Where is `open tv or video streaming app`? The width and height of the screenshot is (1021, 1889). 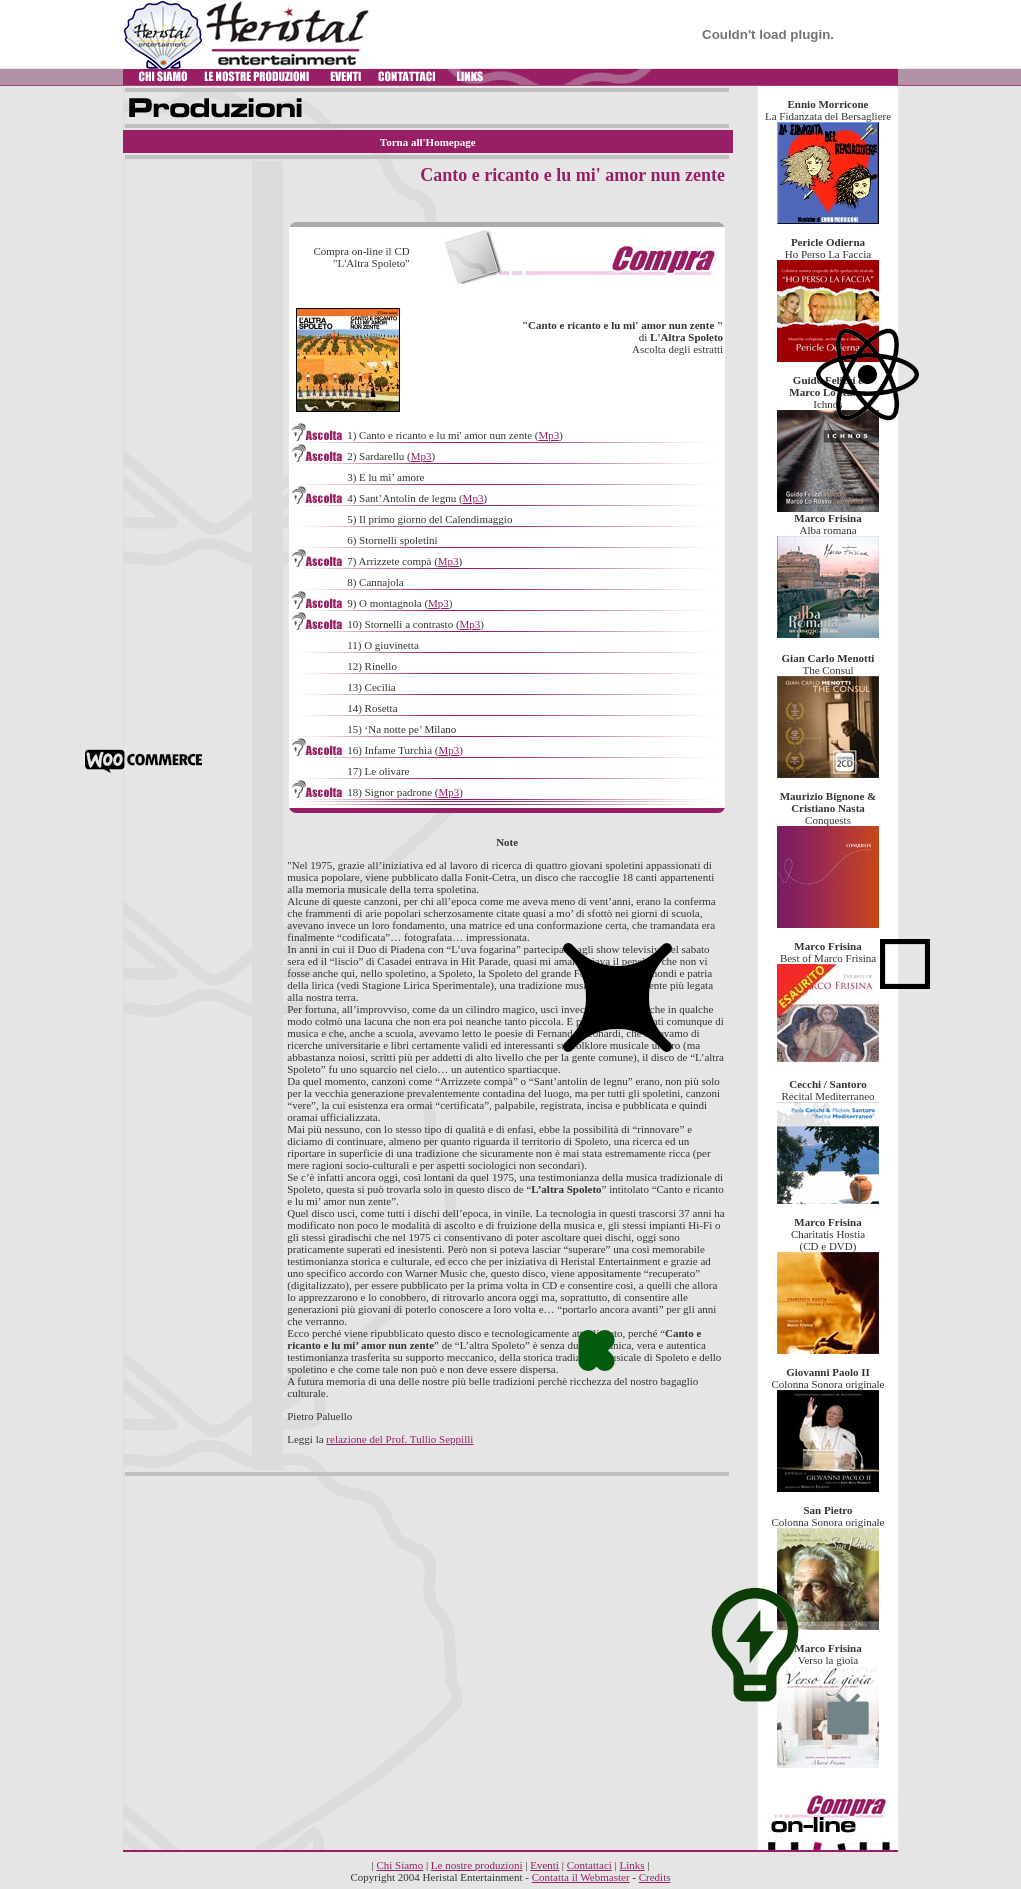 open tv or video streaming app is located at coordinates (848, 1716).